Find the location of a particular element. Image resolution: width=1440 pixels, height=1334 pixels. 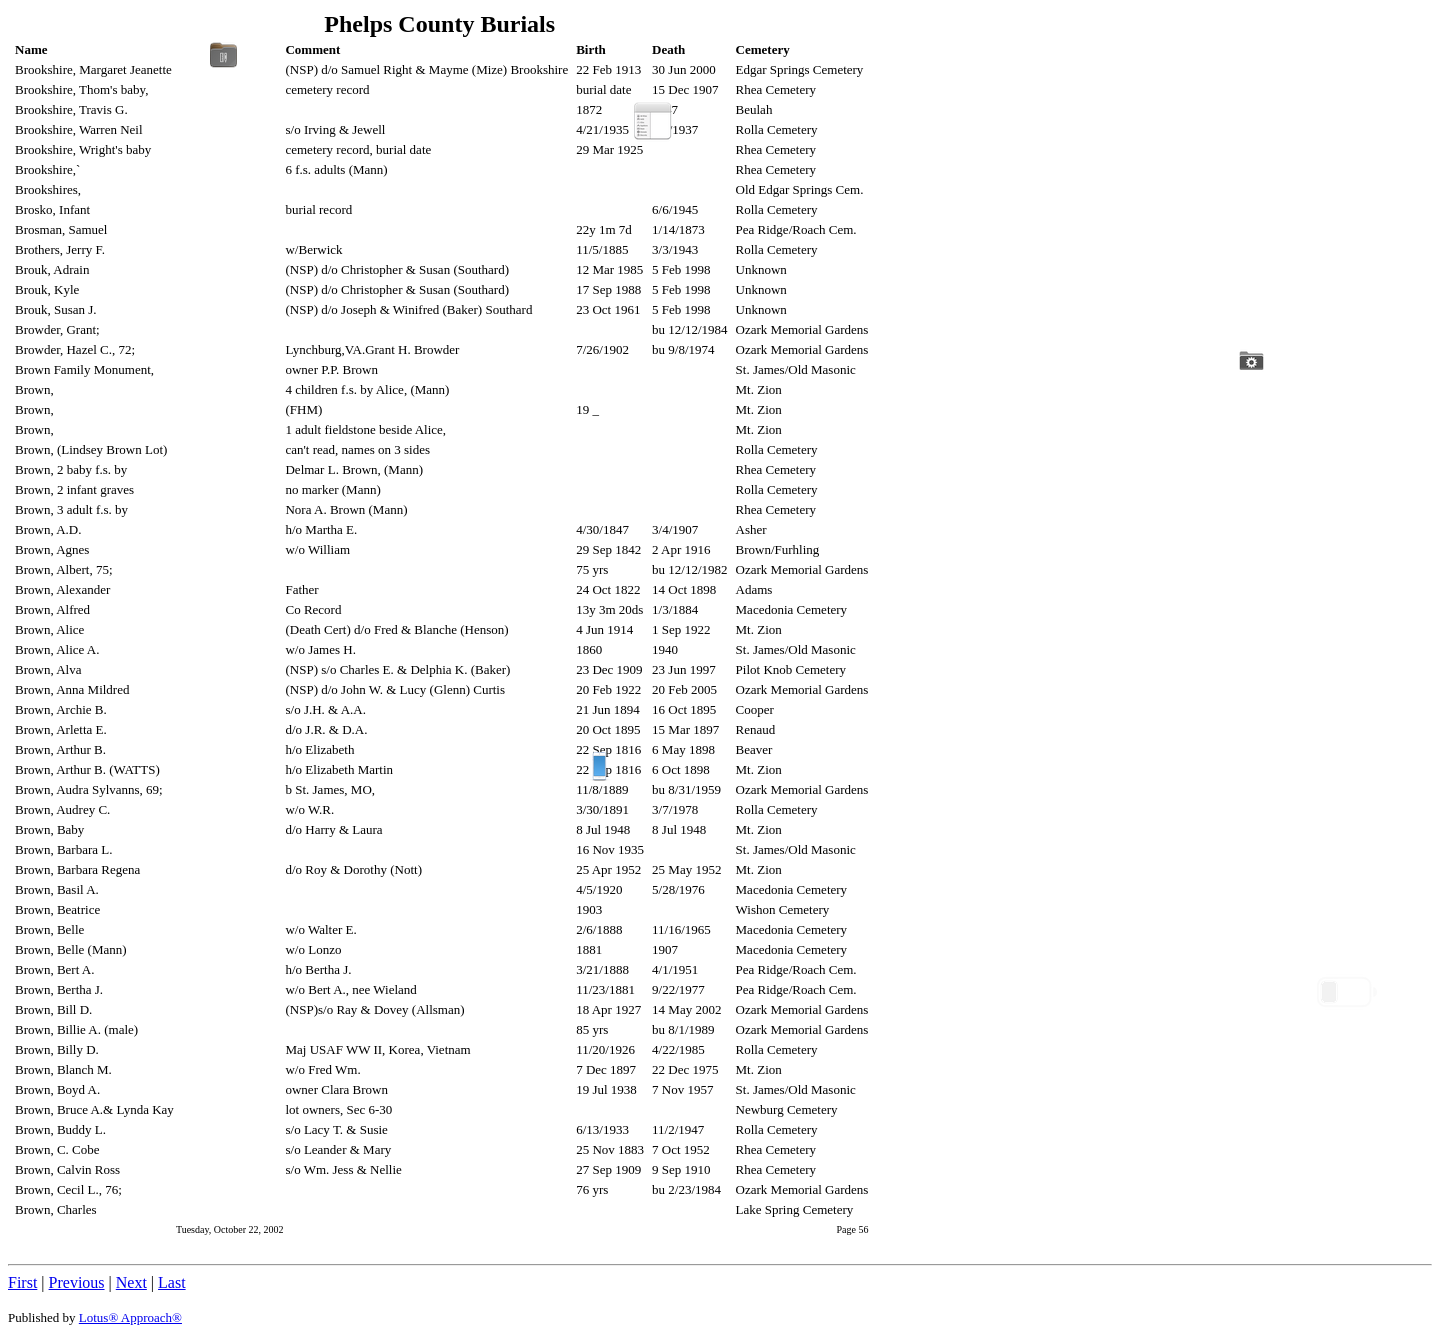

access system preferences from the sidebar is located at coordinates (652, 121).